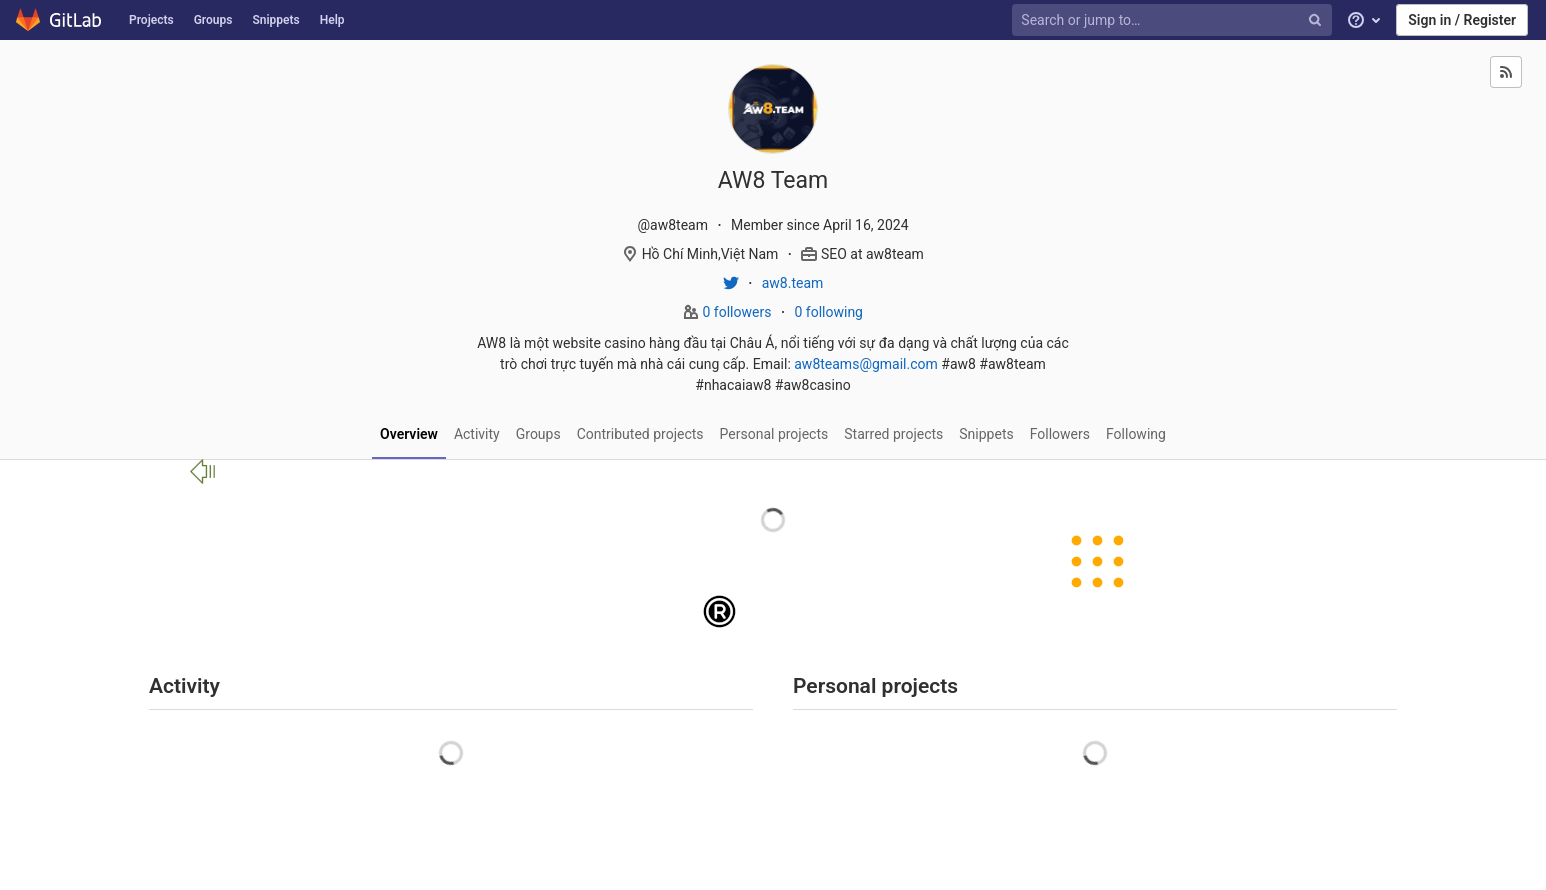 This screenshot has height=890, width=1546. Describe the element at coordinates (203, 471) in the screenshot. I see `go back multiple steps` at that location.